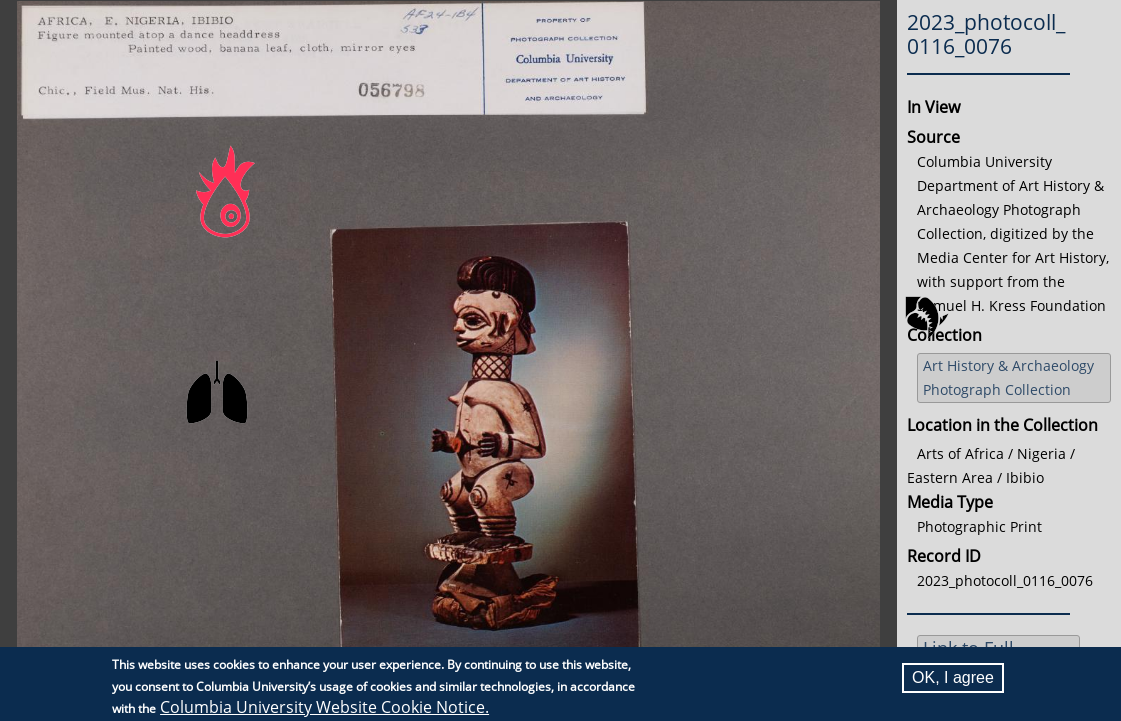 Image resolution: width=1121 pixels, height=721 pixels. What do you see at coordinates (927, 318) in the screenshot?
I see `initiate a claw attack or slash ability` at bounding box center [927, 318].